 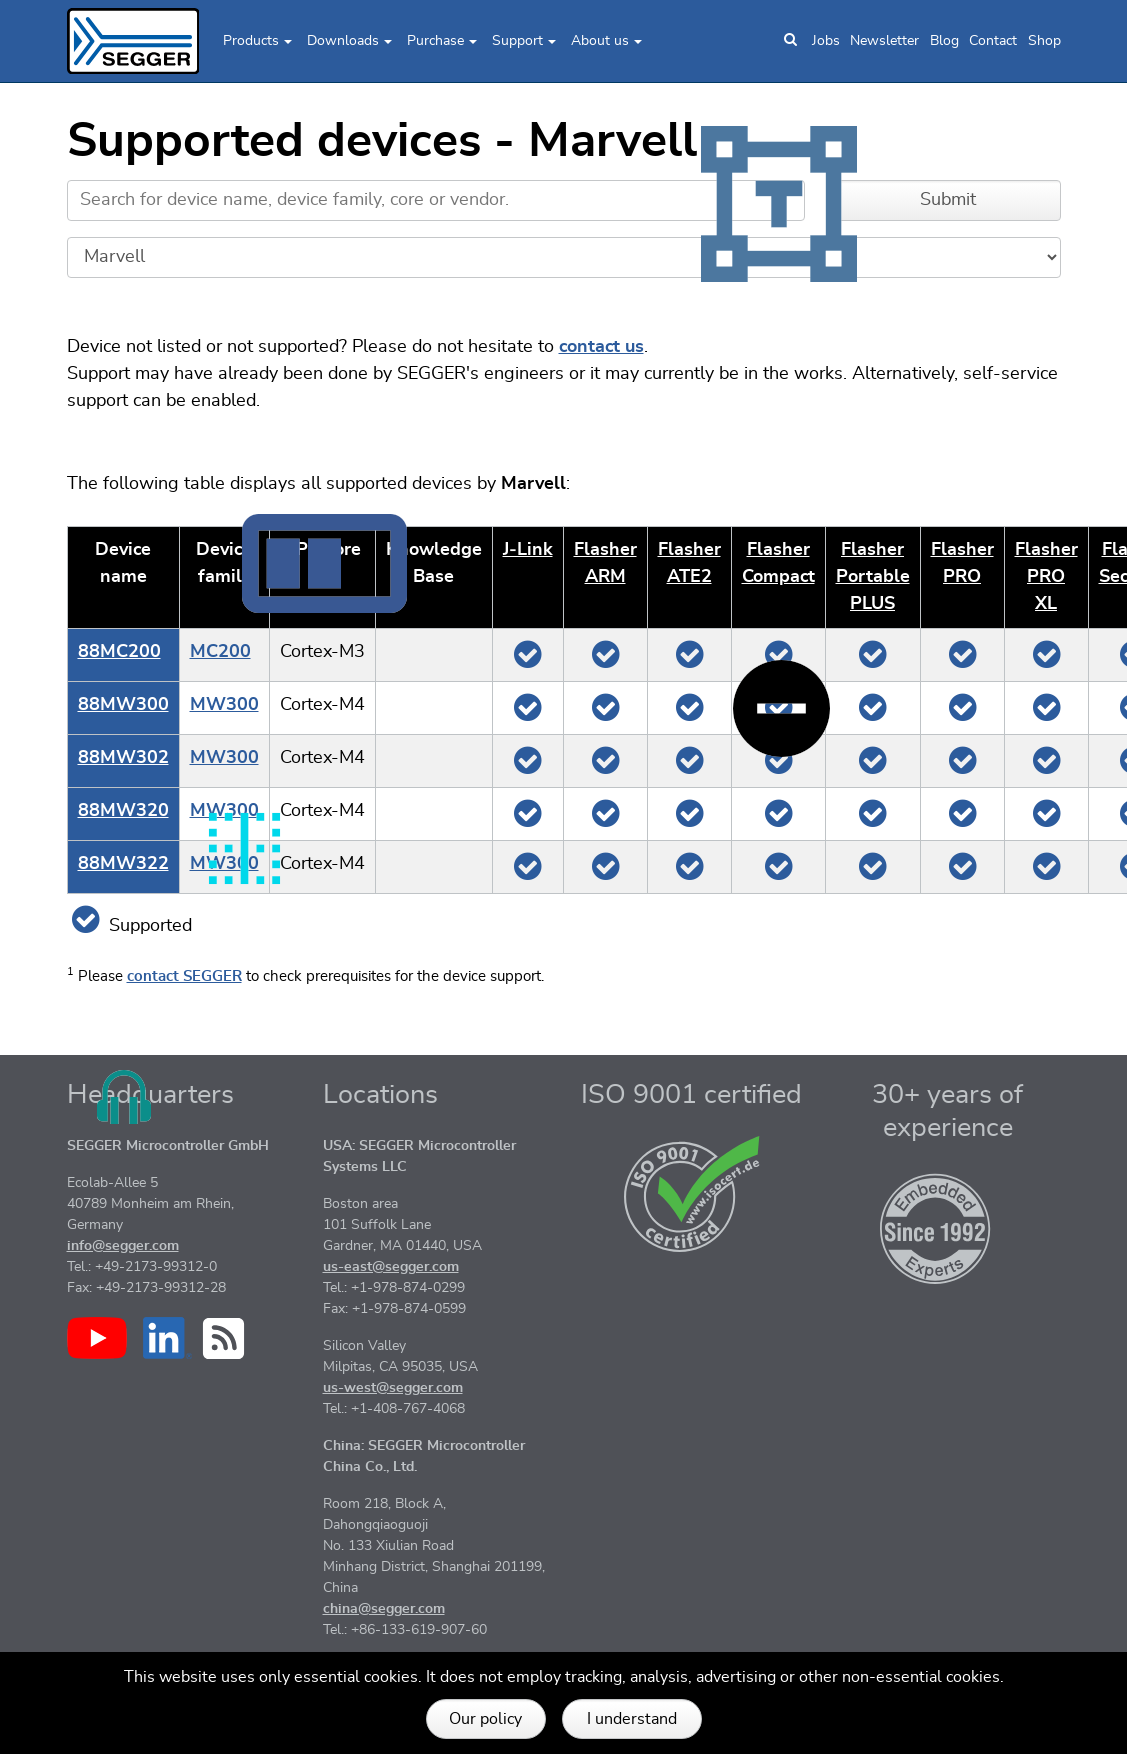 I want to click on remove an item from a list, so click(x=781, y=708).